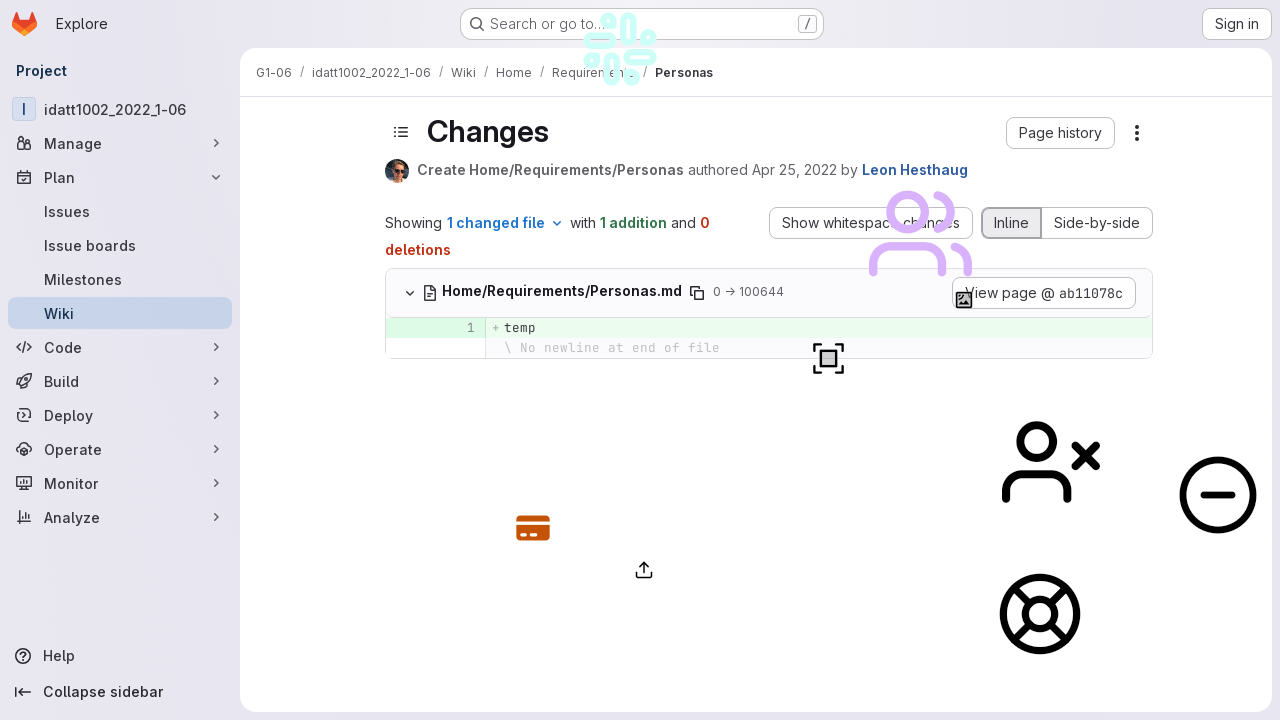  I want to click on manage payment methods, so click(533, 528).